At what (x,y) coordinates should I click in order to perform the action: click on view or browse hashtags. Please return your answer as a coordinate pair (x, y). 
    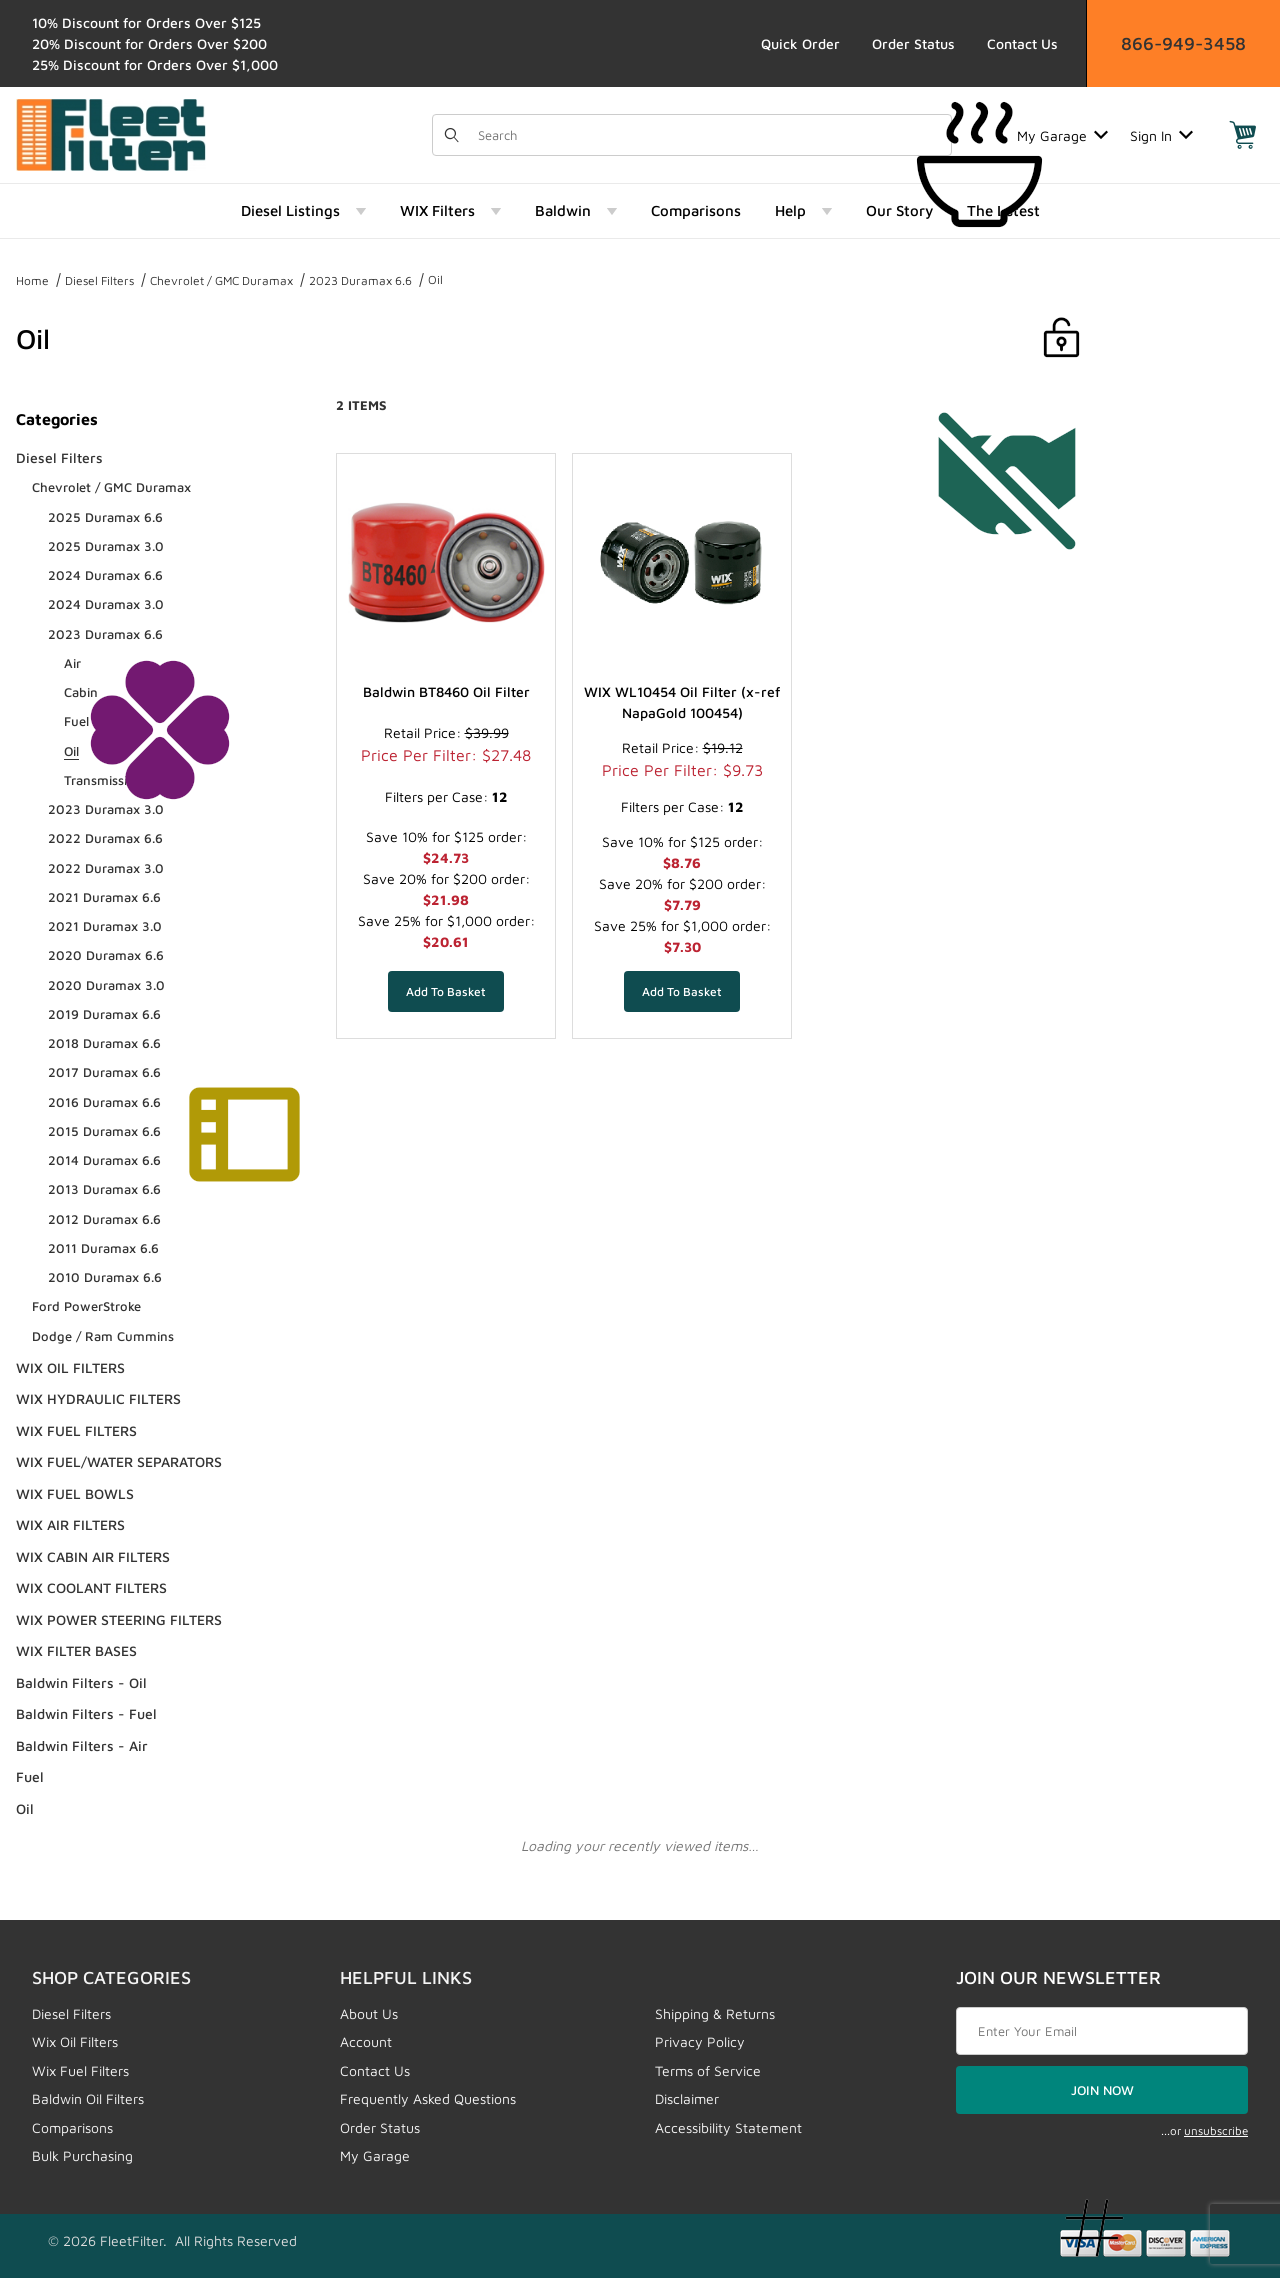
    Looking at the image, I should click on (1092, 2228).